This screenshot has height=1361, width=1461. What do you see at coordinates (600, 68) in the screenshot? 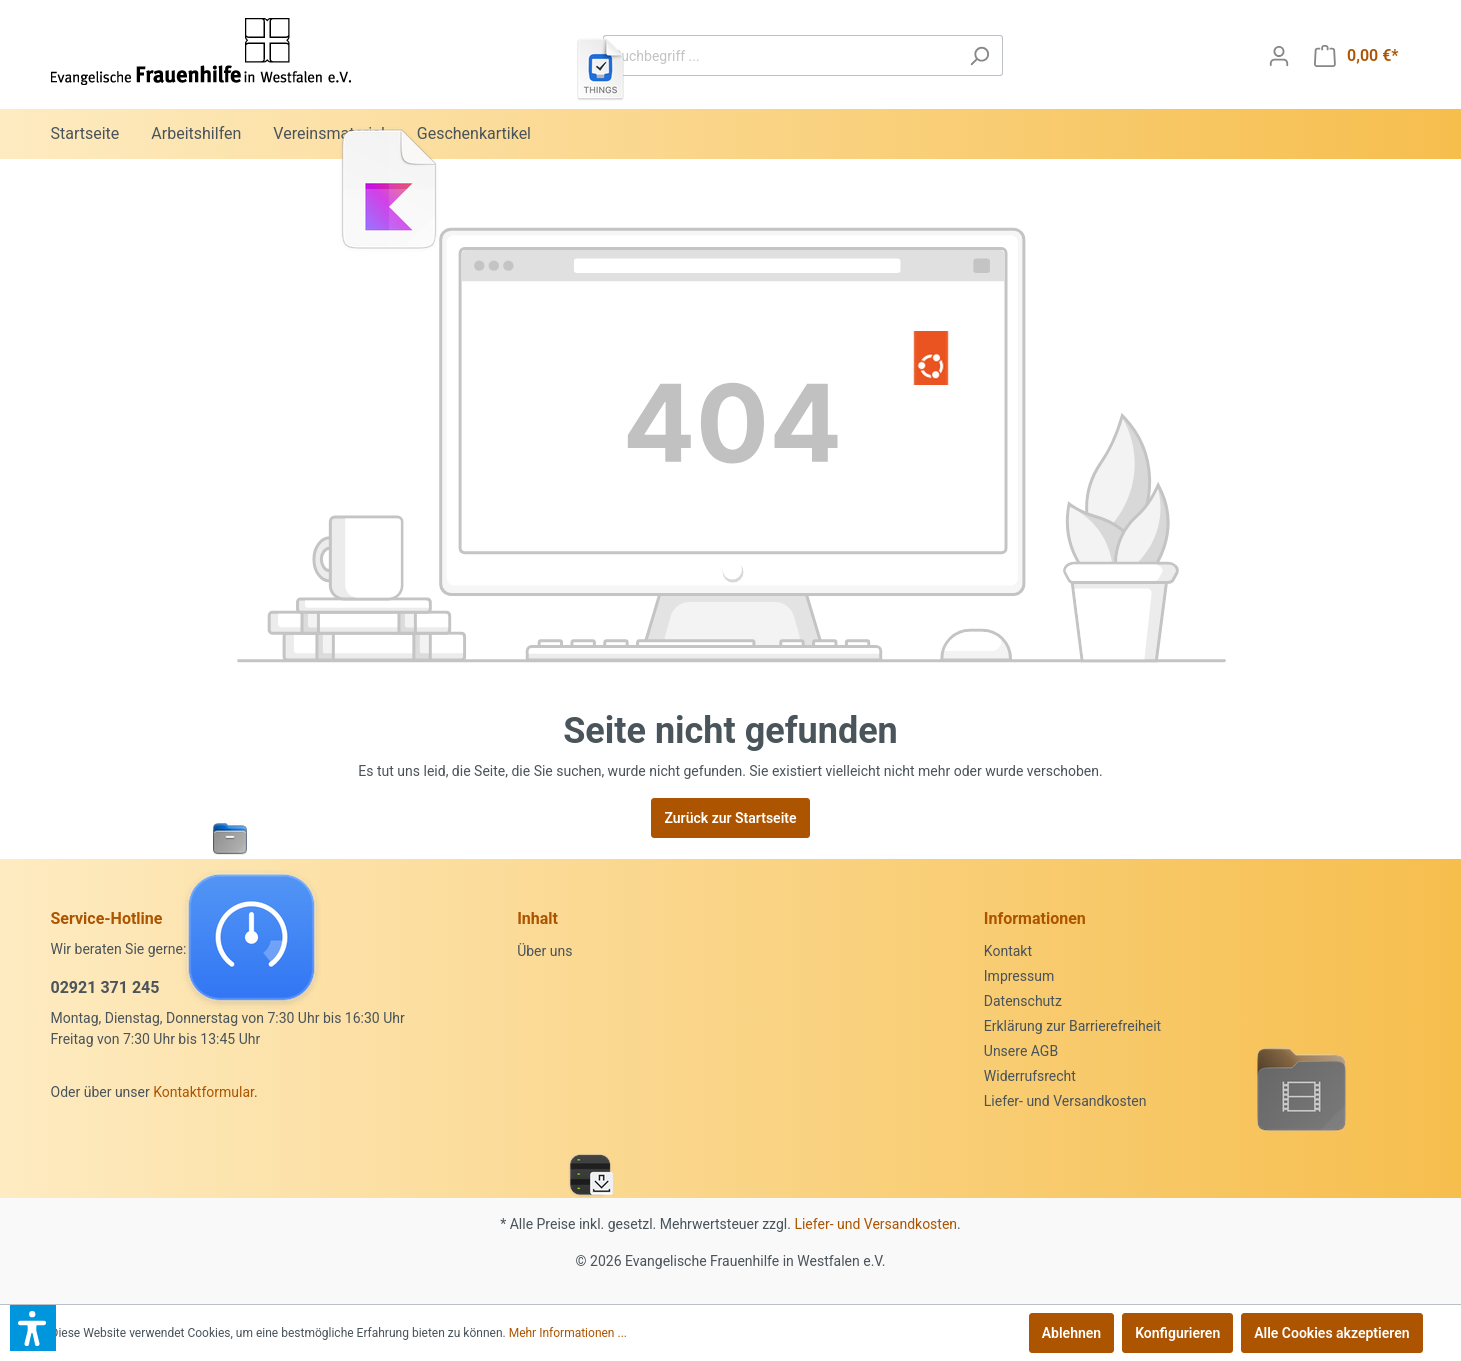
I see `things 3 database file or backup` at bounding box center [600, 68].